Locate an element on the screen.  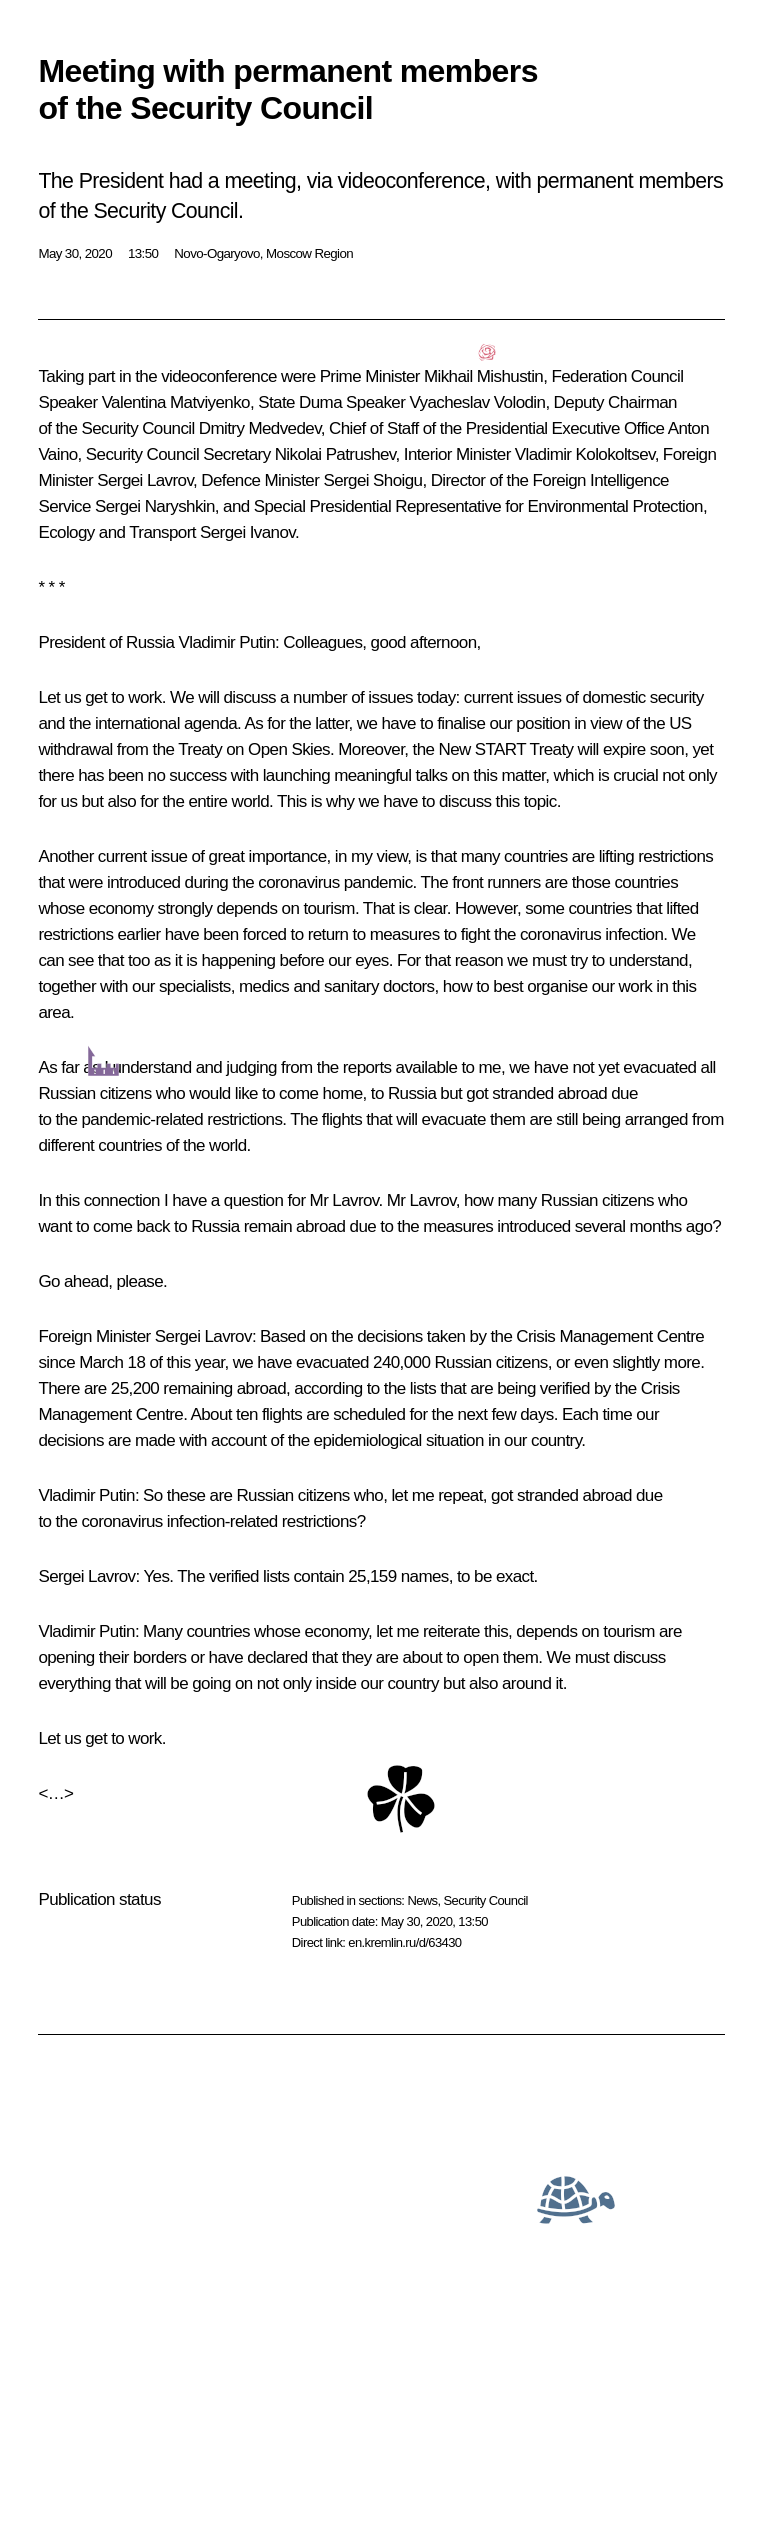
indicates empty state or no results found is located at coordinates (487, 352).